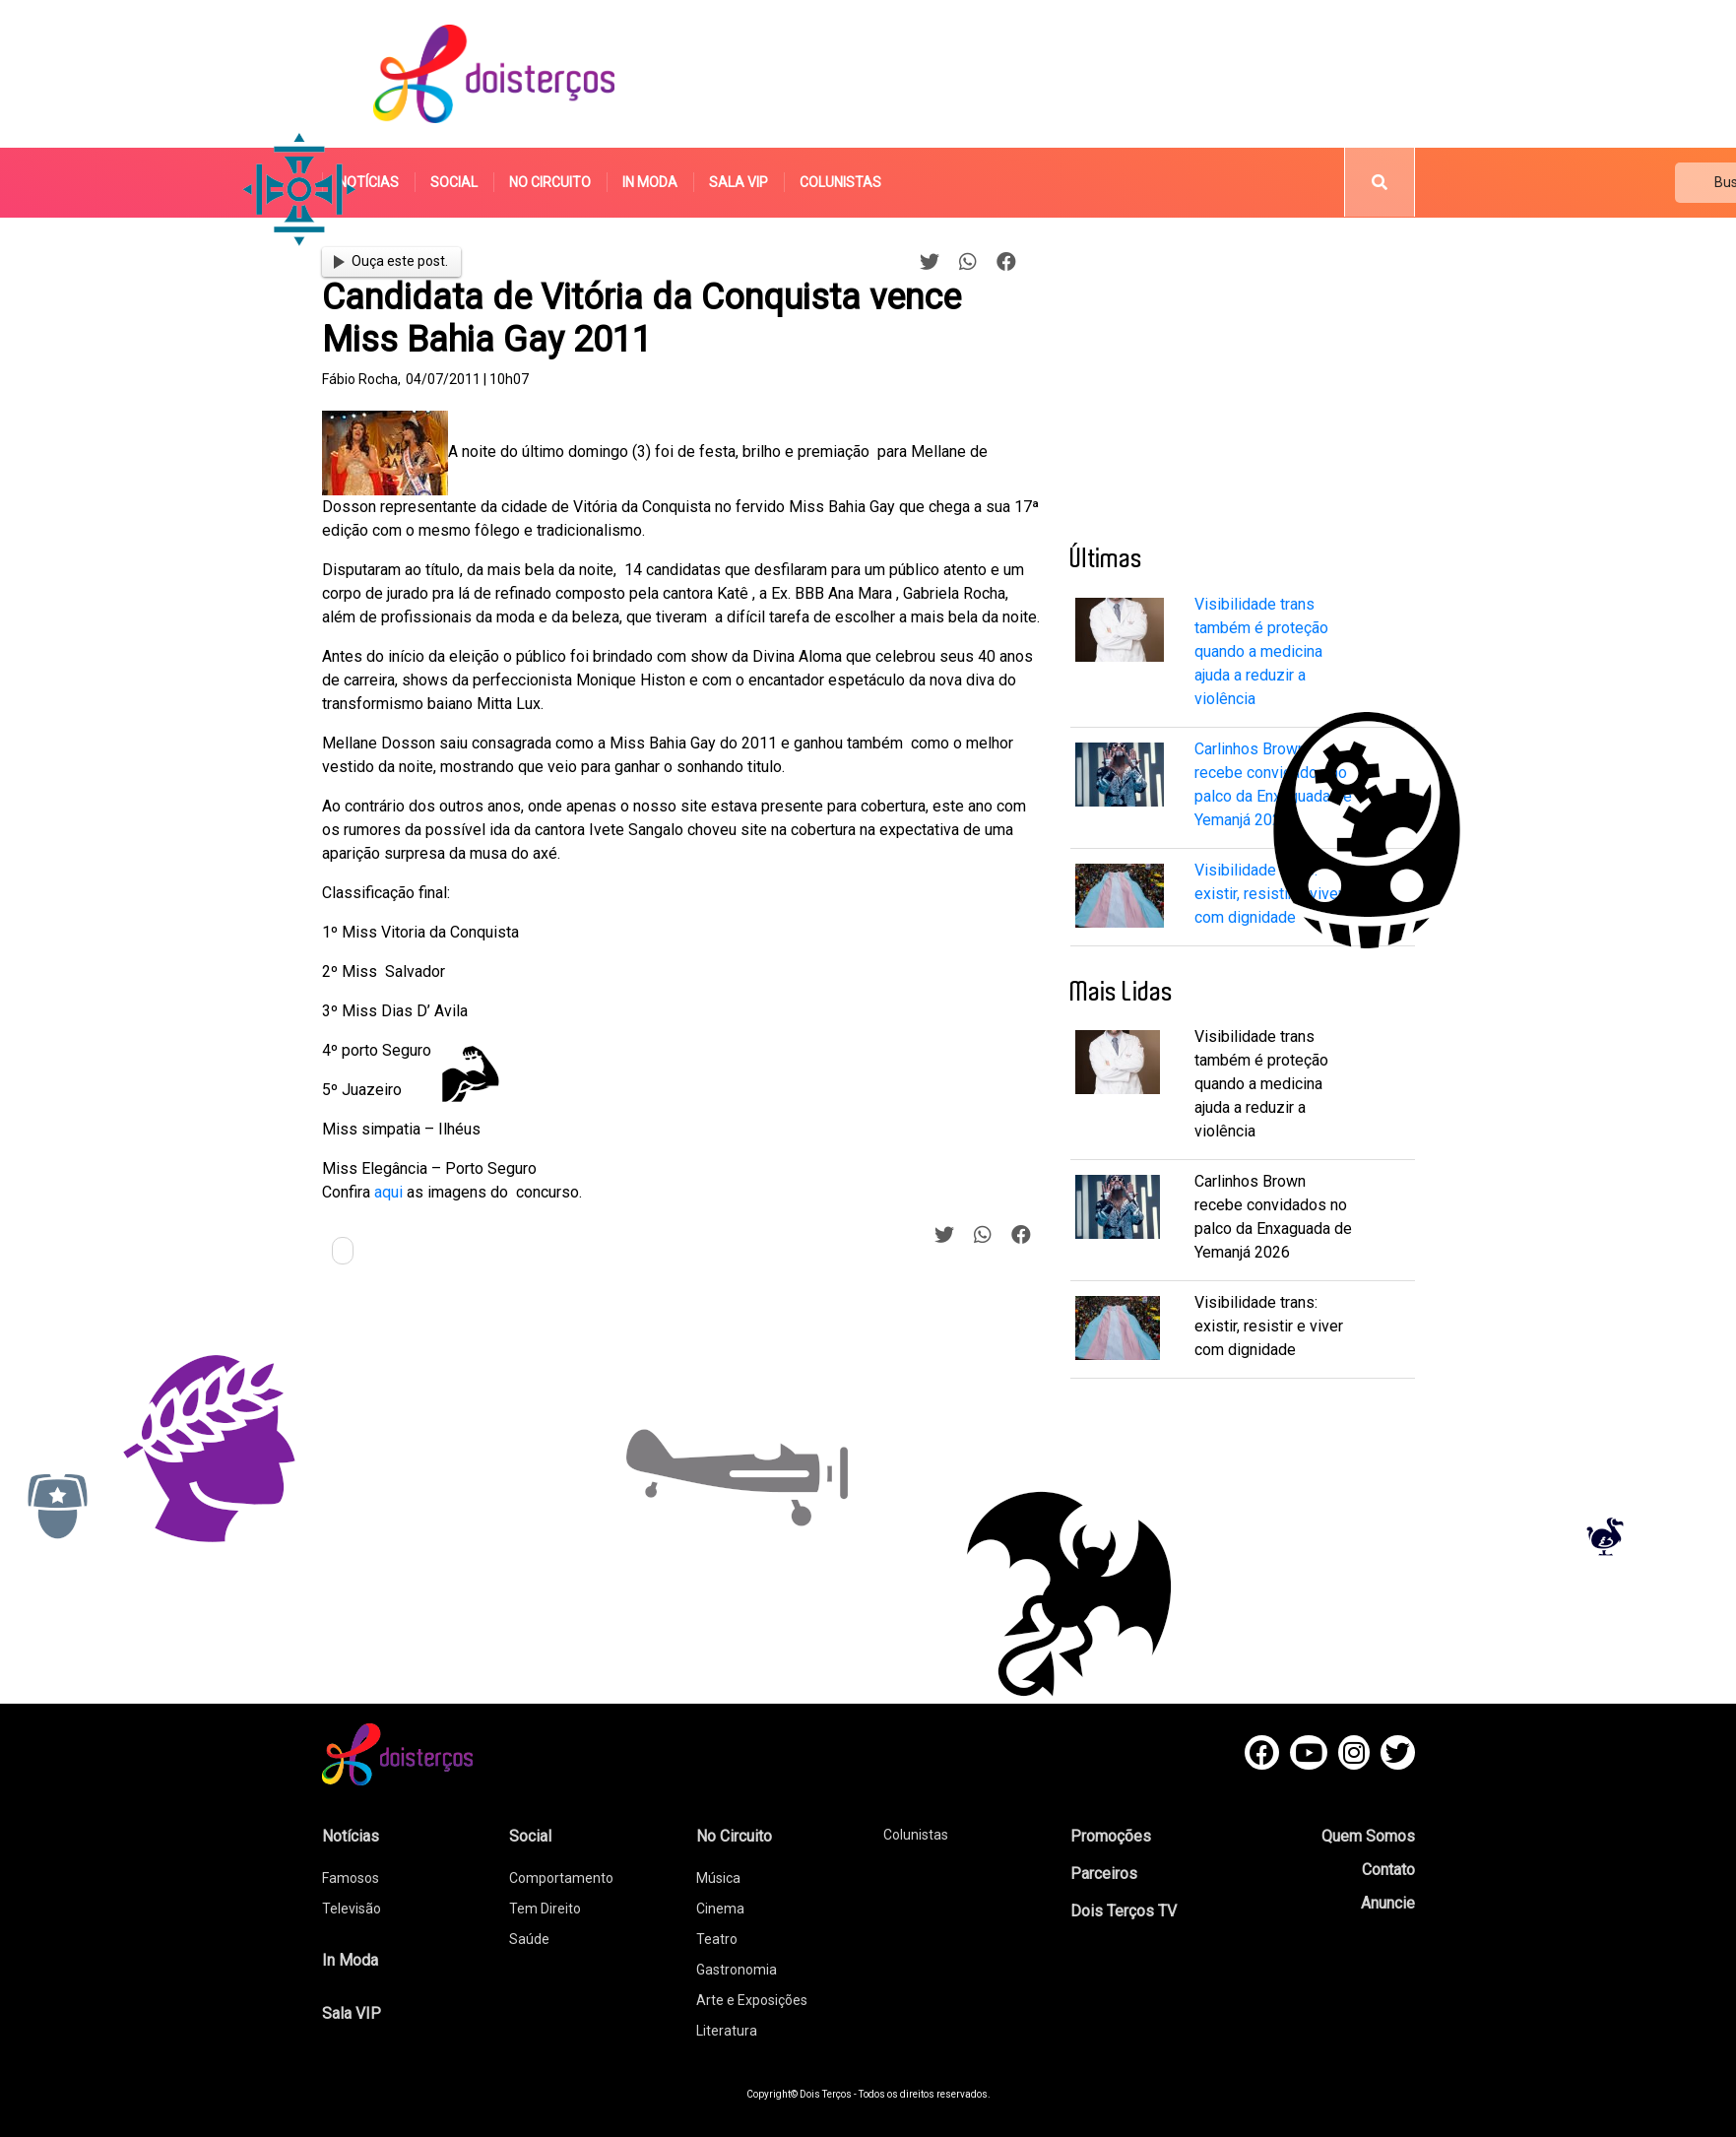 This screenshot has height=2137, width=1736. What do you see at coordinates (1605, 1536) in the screenshot?
I see `dodo bird icon for extinct species or wildlife game` at bounding box center [1605, 1536].